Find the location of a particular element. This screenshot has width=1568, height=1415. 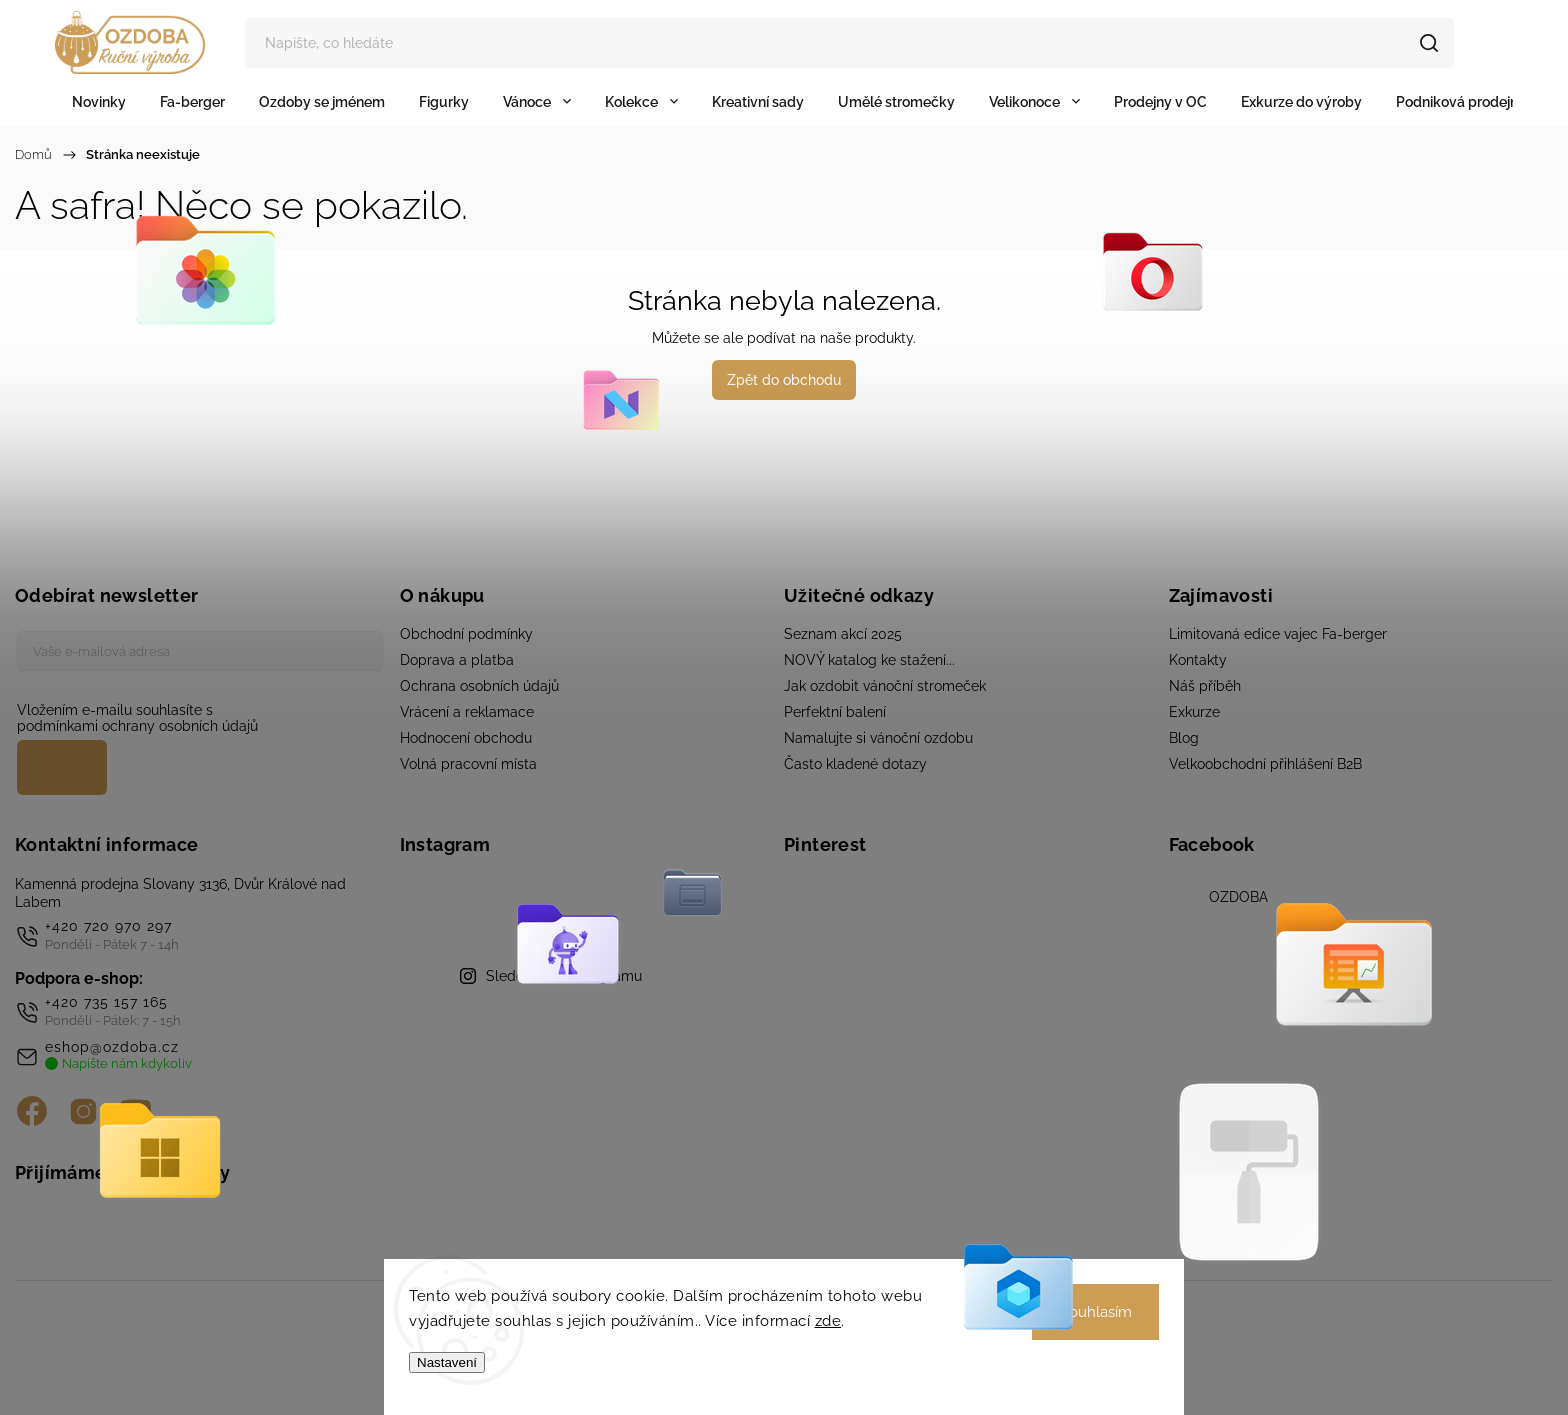

open folder containing LibreOffice Impress presentations is located at coordinates (1353, 968).